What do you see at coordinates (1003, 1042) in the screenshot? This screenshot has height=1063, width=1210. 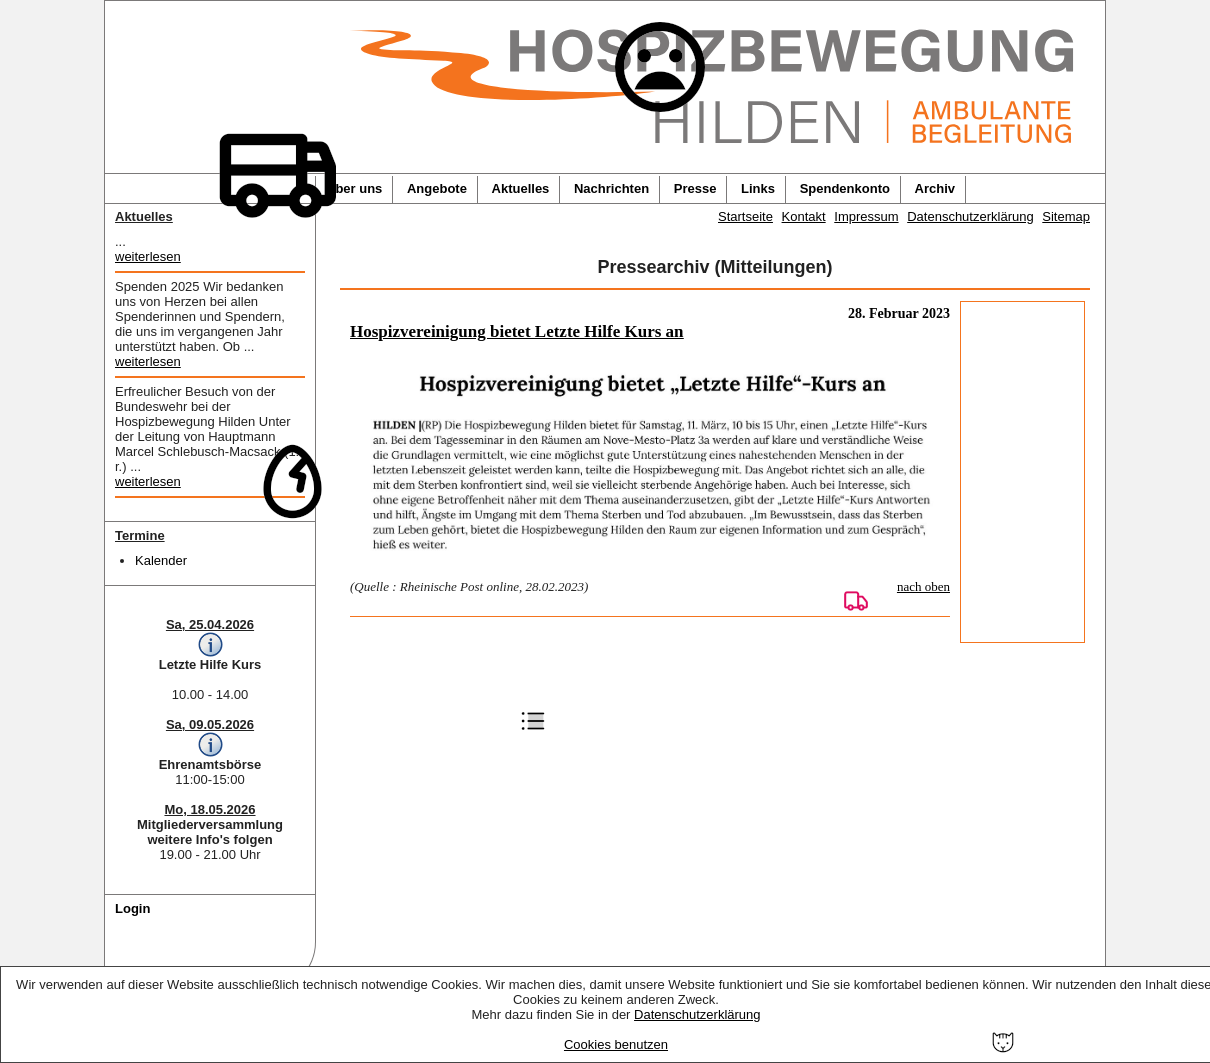 I see `view pet or animal-related content` at bounding box center [1003, 1042].